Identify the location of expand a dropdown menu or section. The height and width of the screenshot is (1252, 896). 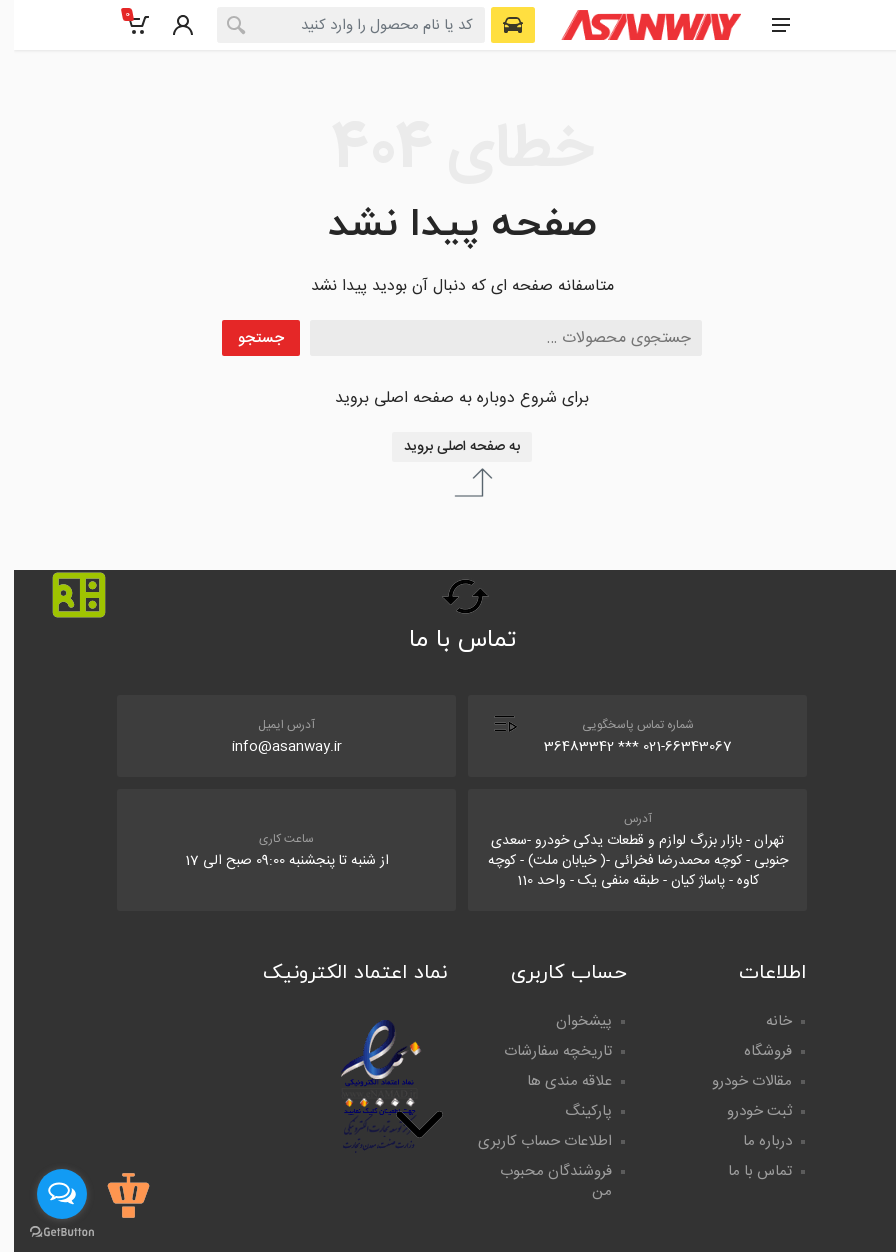
(419, 1124).